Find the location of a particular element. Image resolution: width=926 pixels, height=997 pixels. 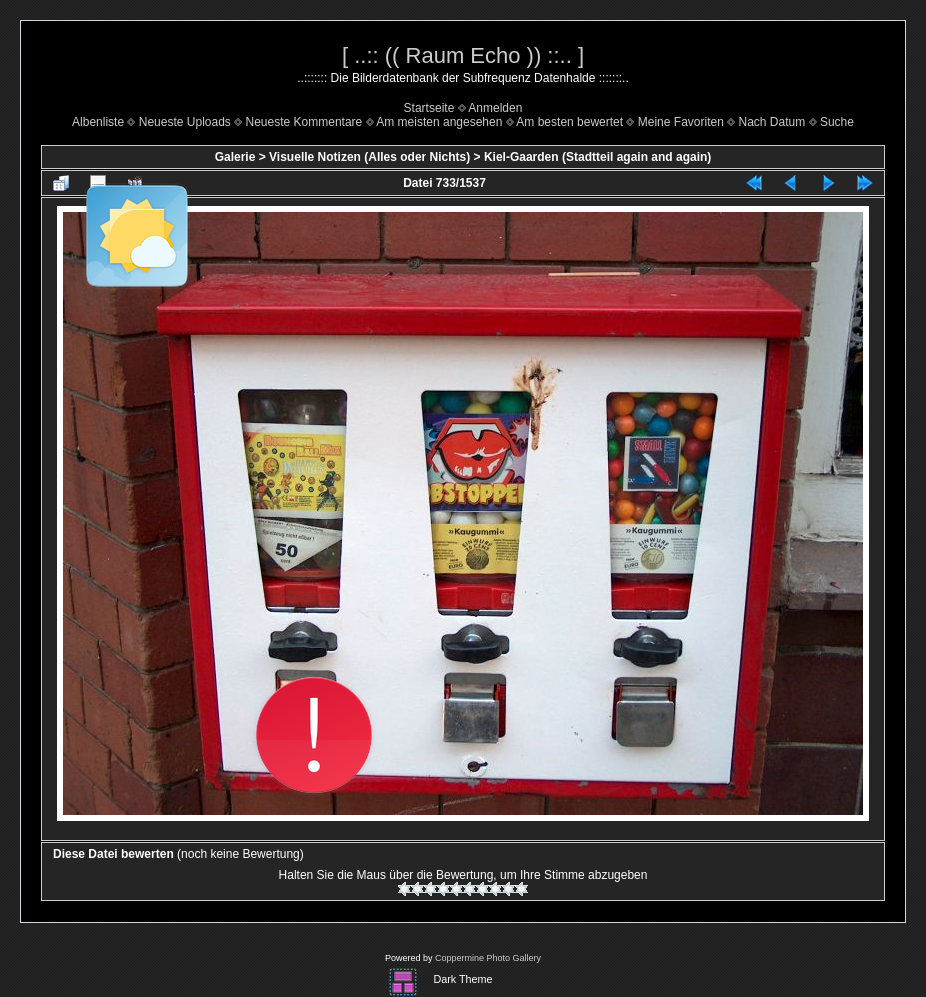

select all items in the current view is located at coordinates (403, 982).